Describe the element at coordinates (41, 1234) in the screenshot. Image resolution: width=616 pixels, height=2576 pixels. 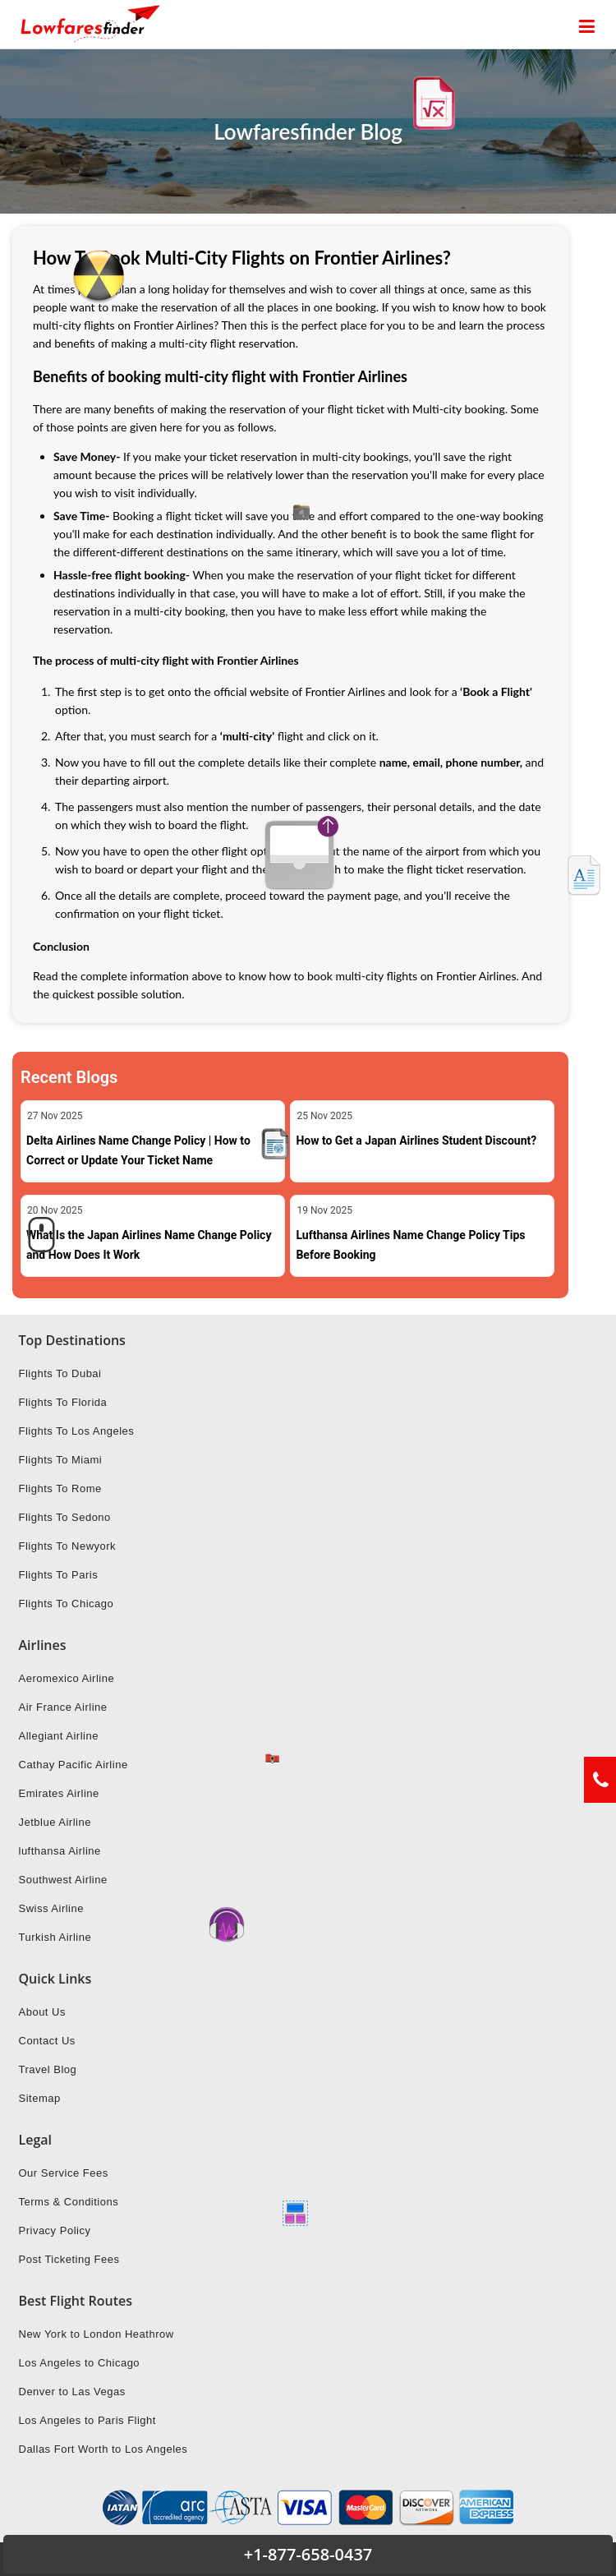
I see `access mouse settings` at that location.